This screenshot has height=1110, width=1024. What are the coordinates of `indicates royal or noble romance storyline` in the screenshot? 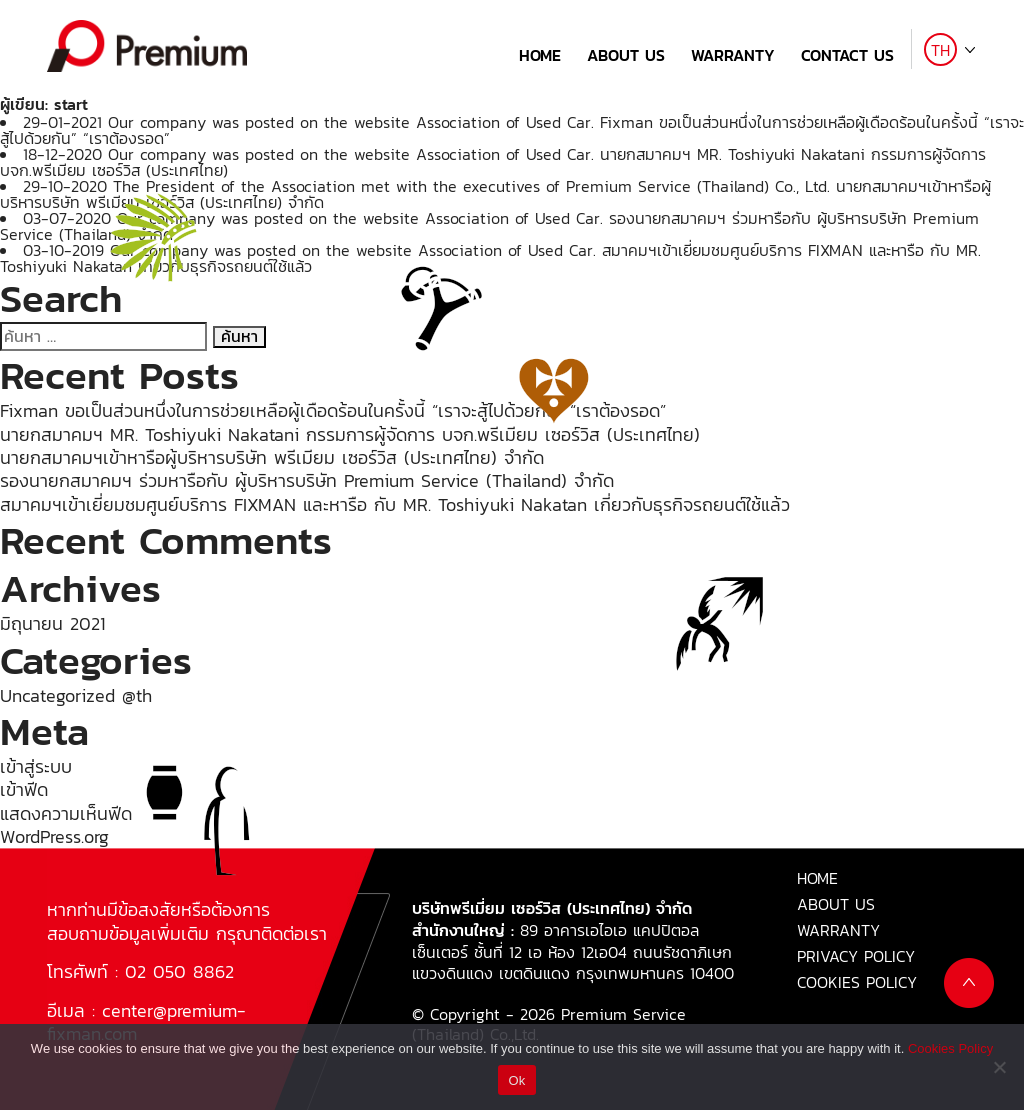 It's located at (554, 391).